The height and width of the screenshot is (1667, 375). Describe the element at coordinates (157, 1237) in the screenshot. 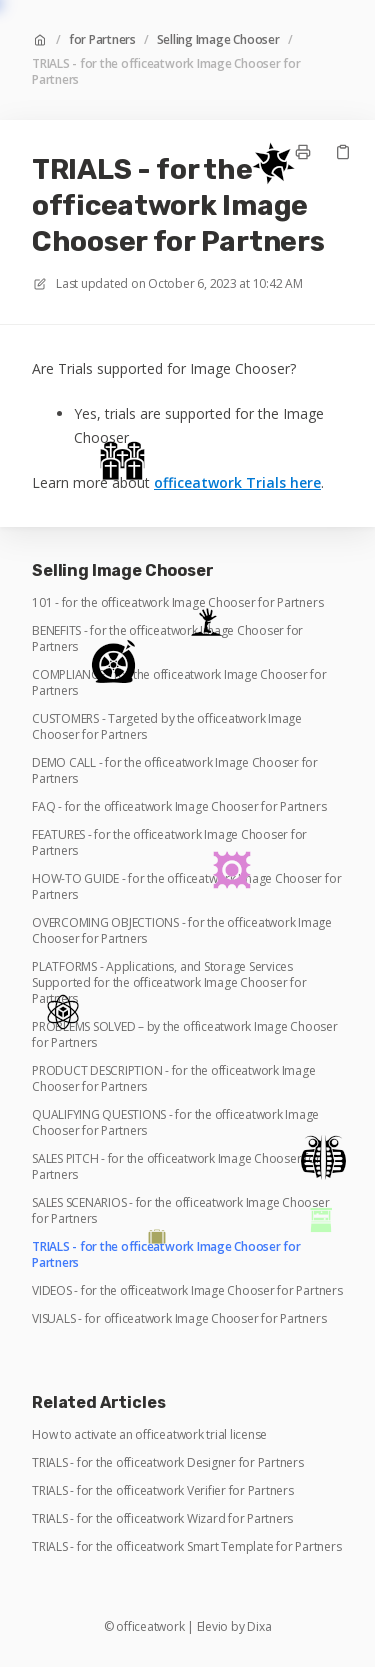

I see `access travel or trip planning features` at that location.